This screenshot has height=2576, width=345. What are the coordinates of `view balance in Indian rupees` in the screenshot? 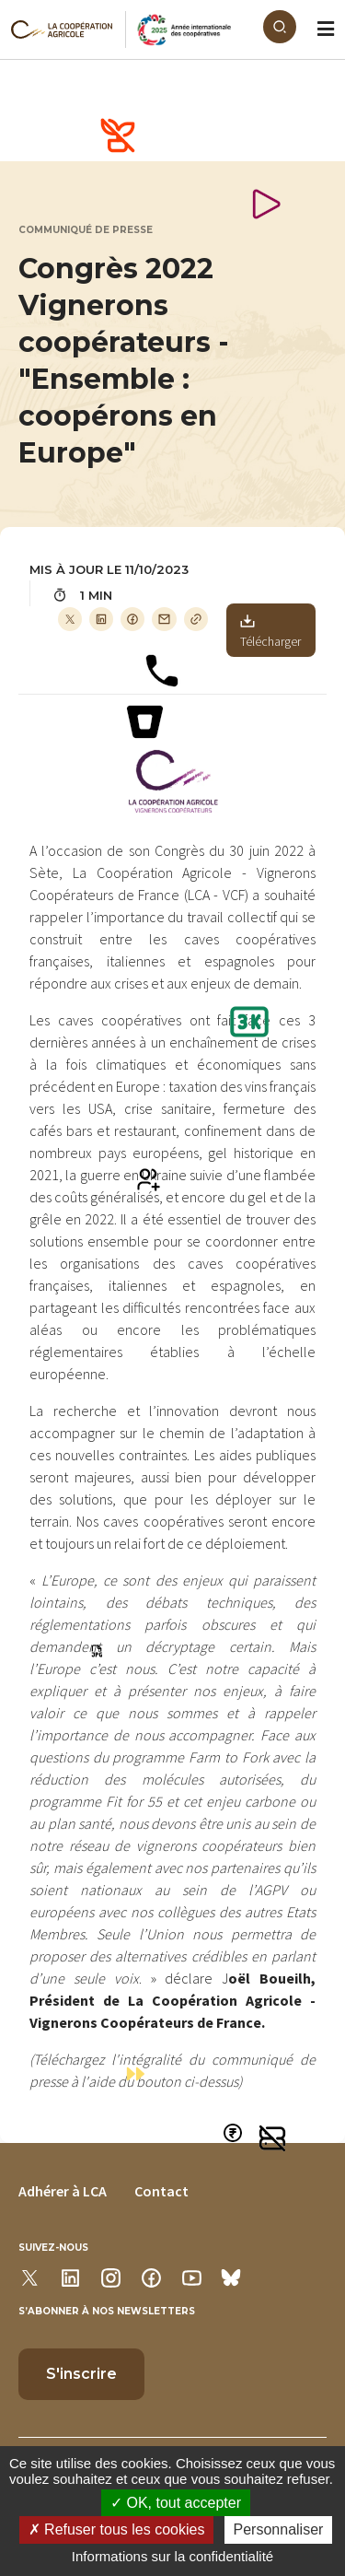 It's located at (233, 2133).